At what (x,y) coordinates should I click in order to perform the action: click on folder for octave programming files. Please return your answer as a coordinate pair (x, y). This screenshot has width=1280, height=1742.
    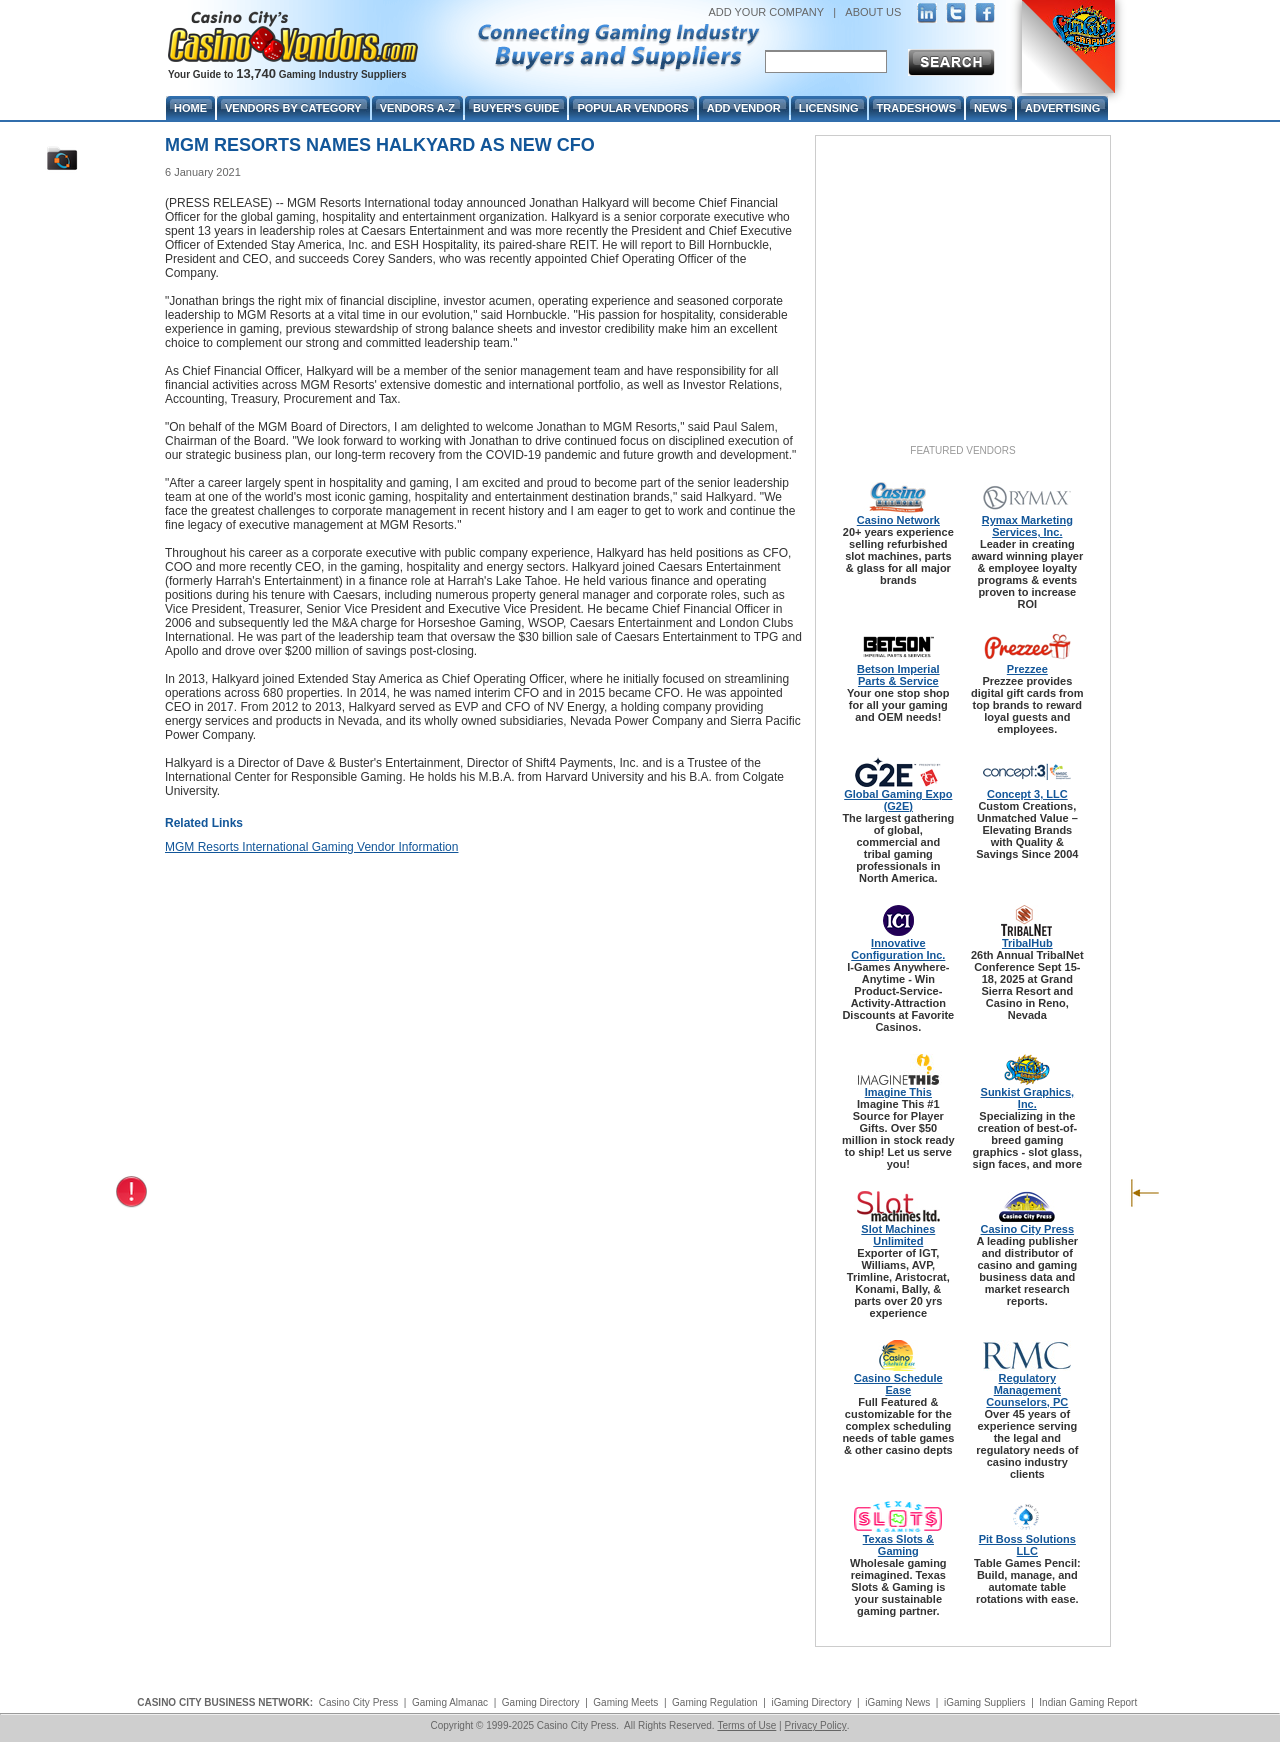
    Looking at the image, I should click on (62, 159).